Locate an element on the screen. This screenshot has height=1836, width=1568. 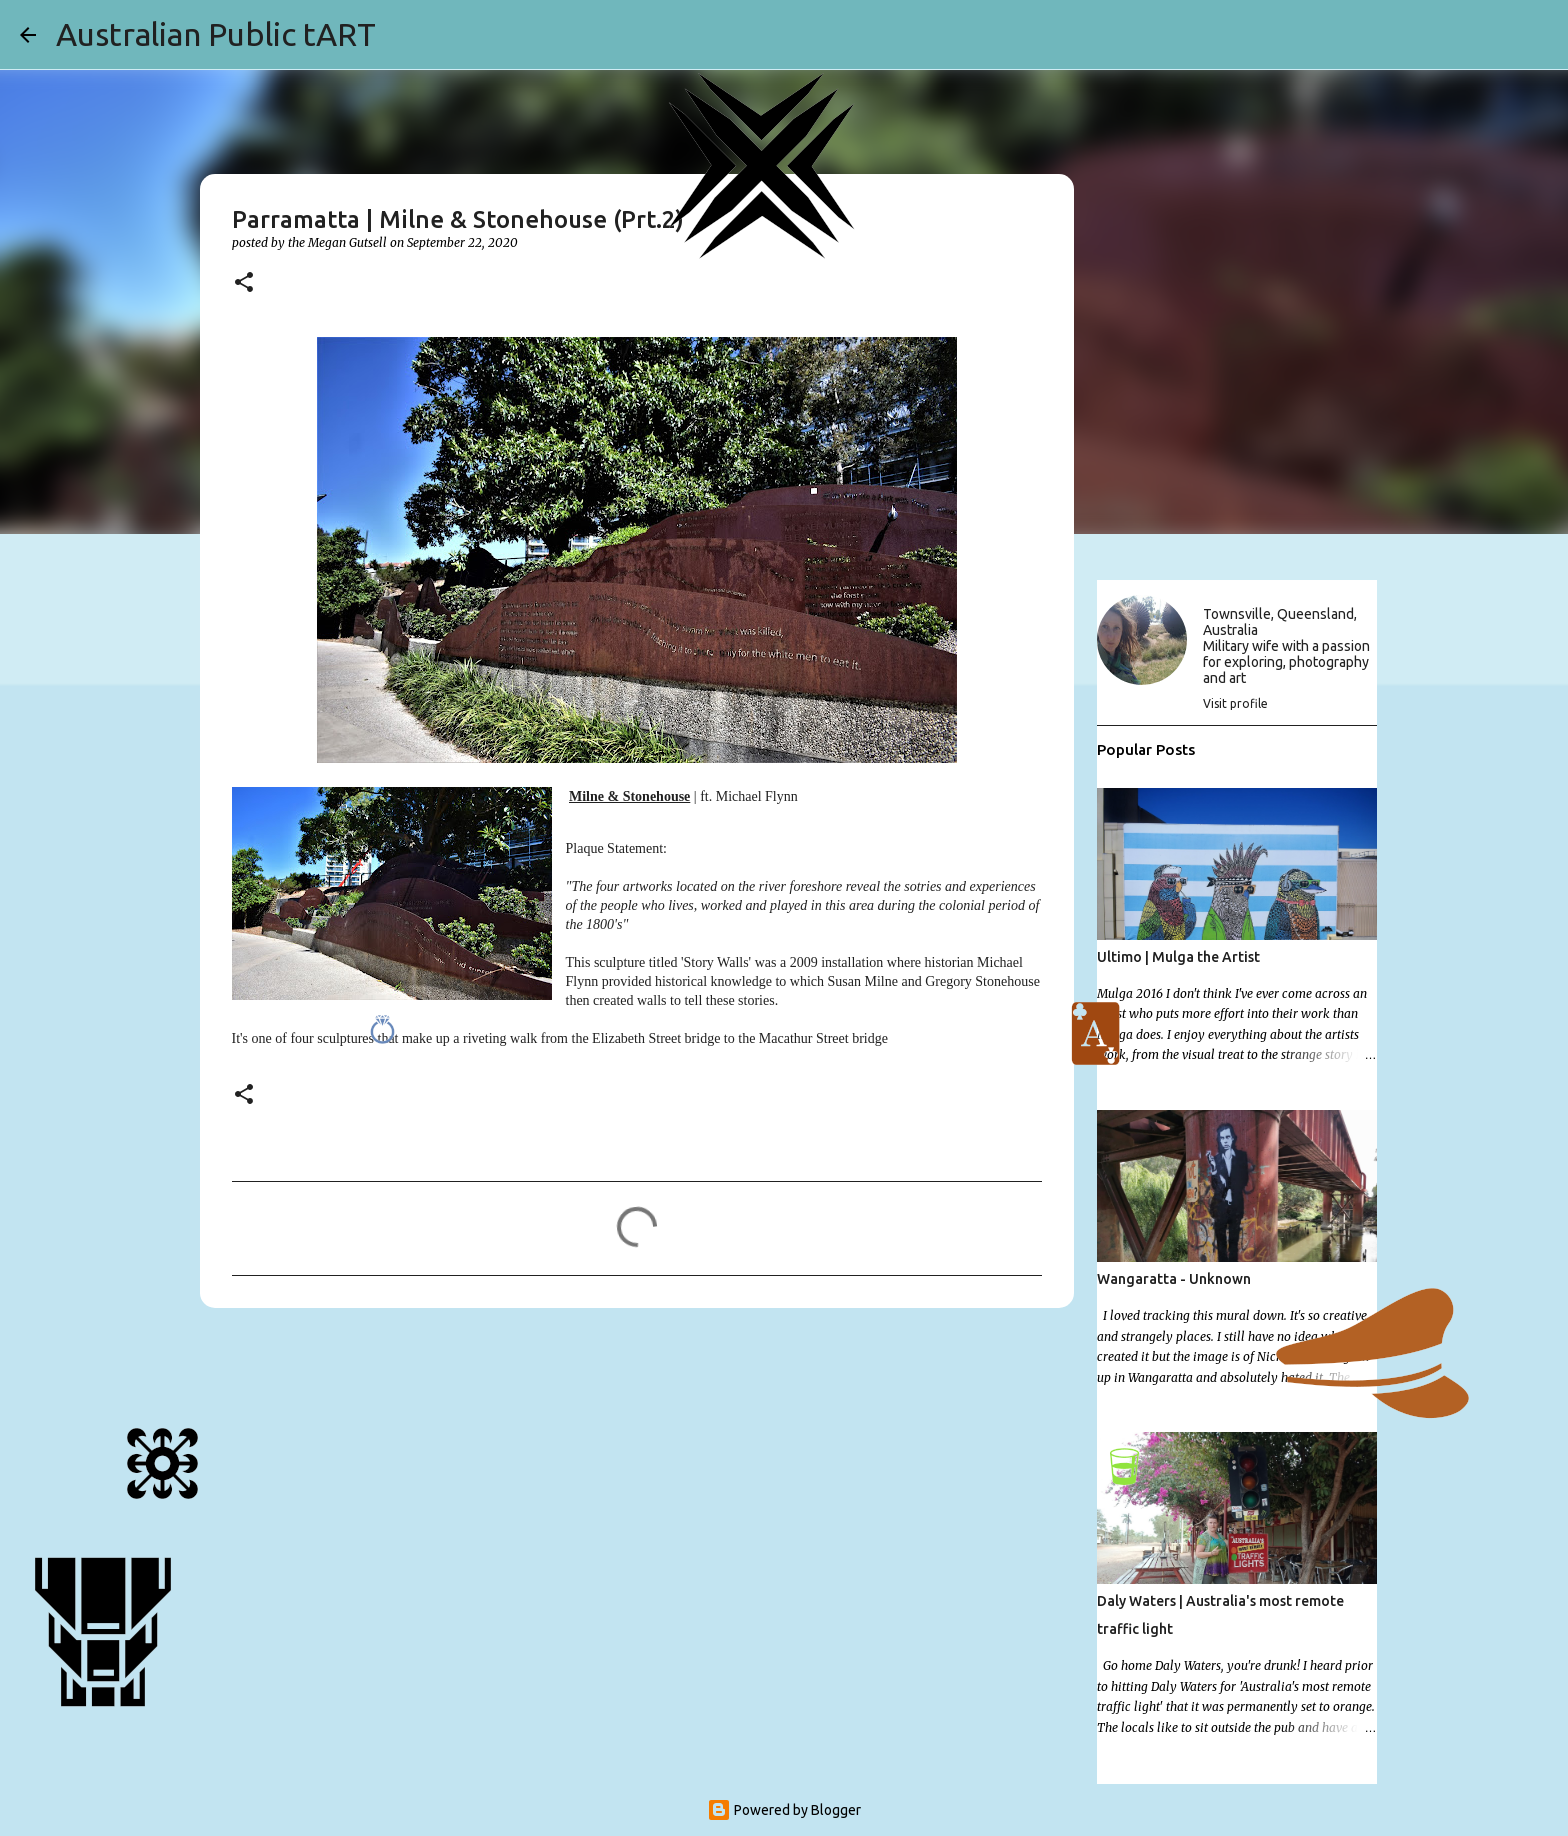
indicates premium or luxury item status is located at coordinates (382, 1029).